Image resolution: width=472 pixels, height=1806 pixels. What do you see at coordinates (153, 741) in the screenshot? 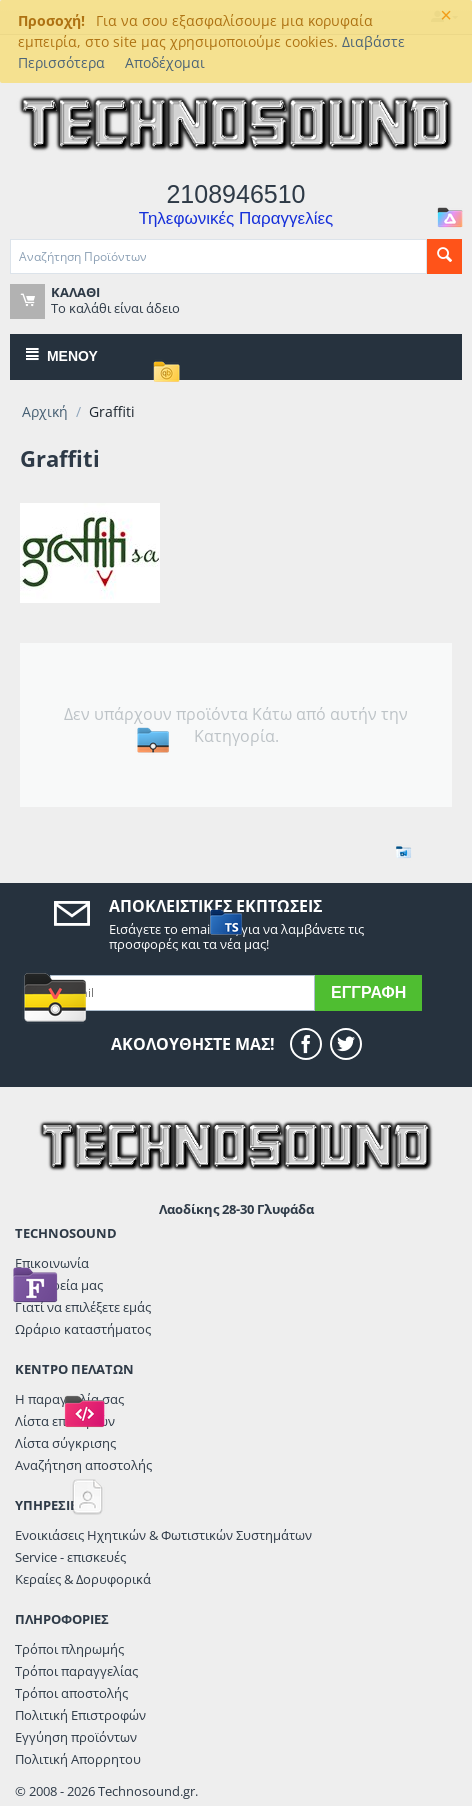
I see `folder containing pokémon typing game files` at bounding box center [153, 741].